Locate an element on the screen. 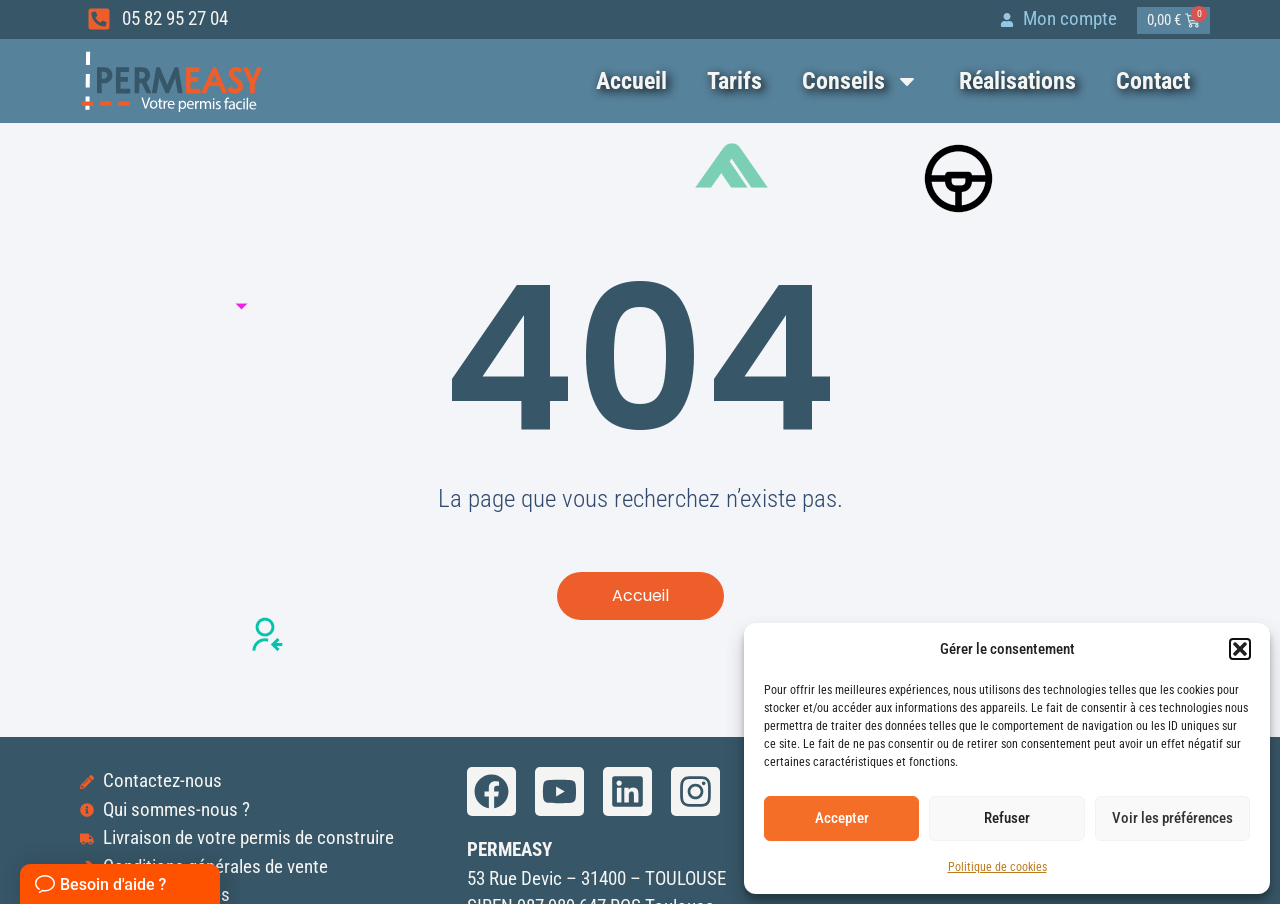 This screenshot has width=1280, height=904. expand a dropdown menu is located at coordinates (241, 306).